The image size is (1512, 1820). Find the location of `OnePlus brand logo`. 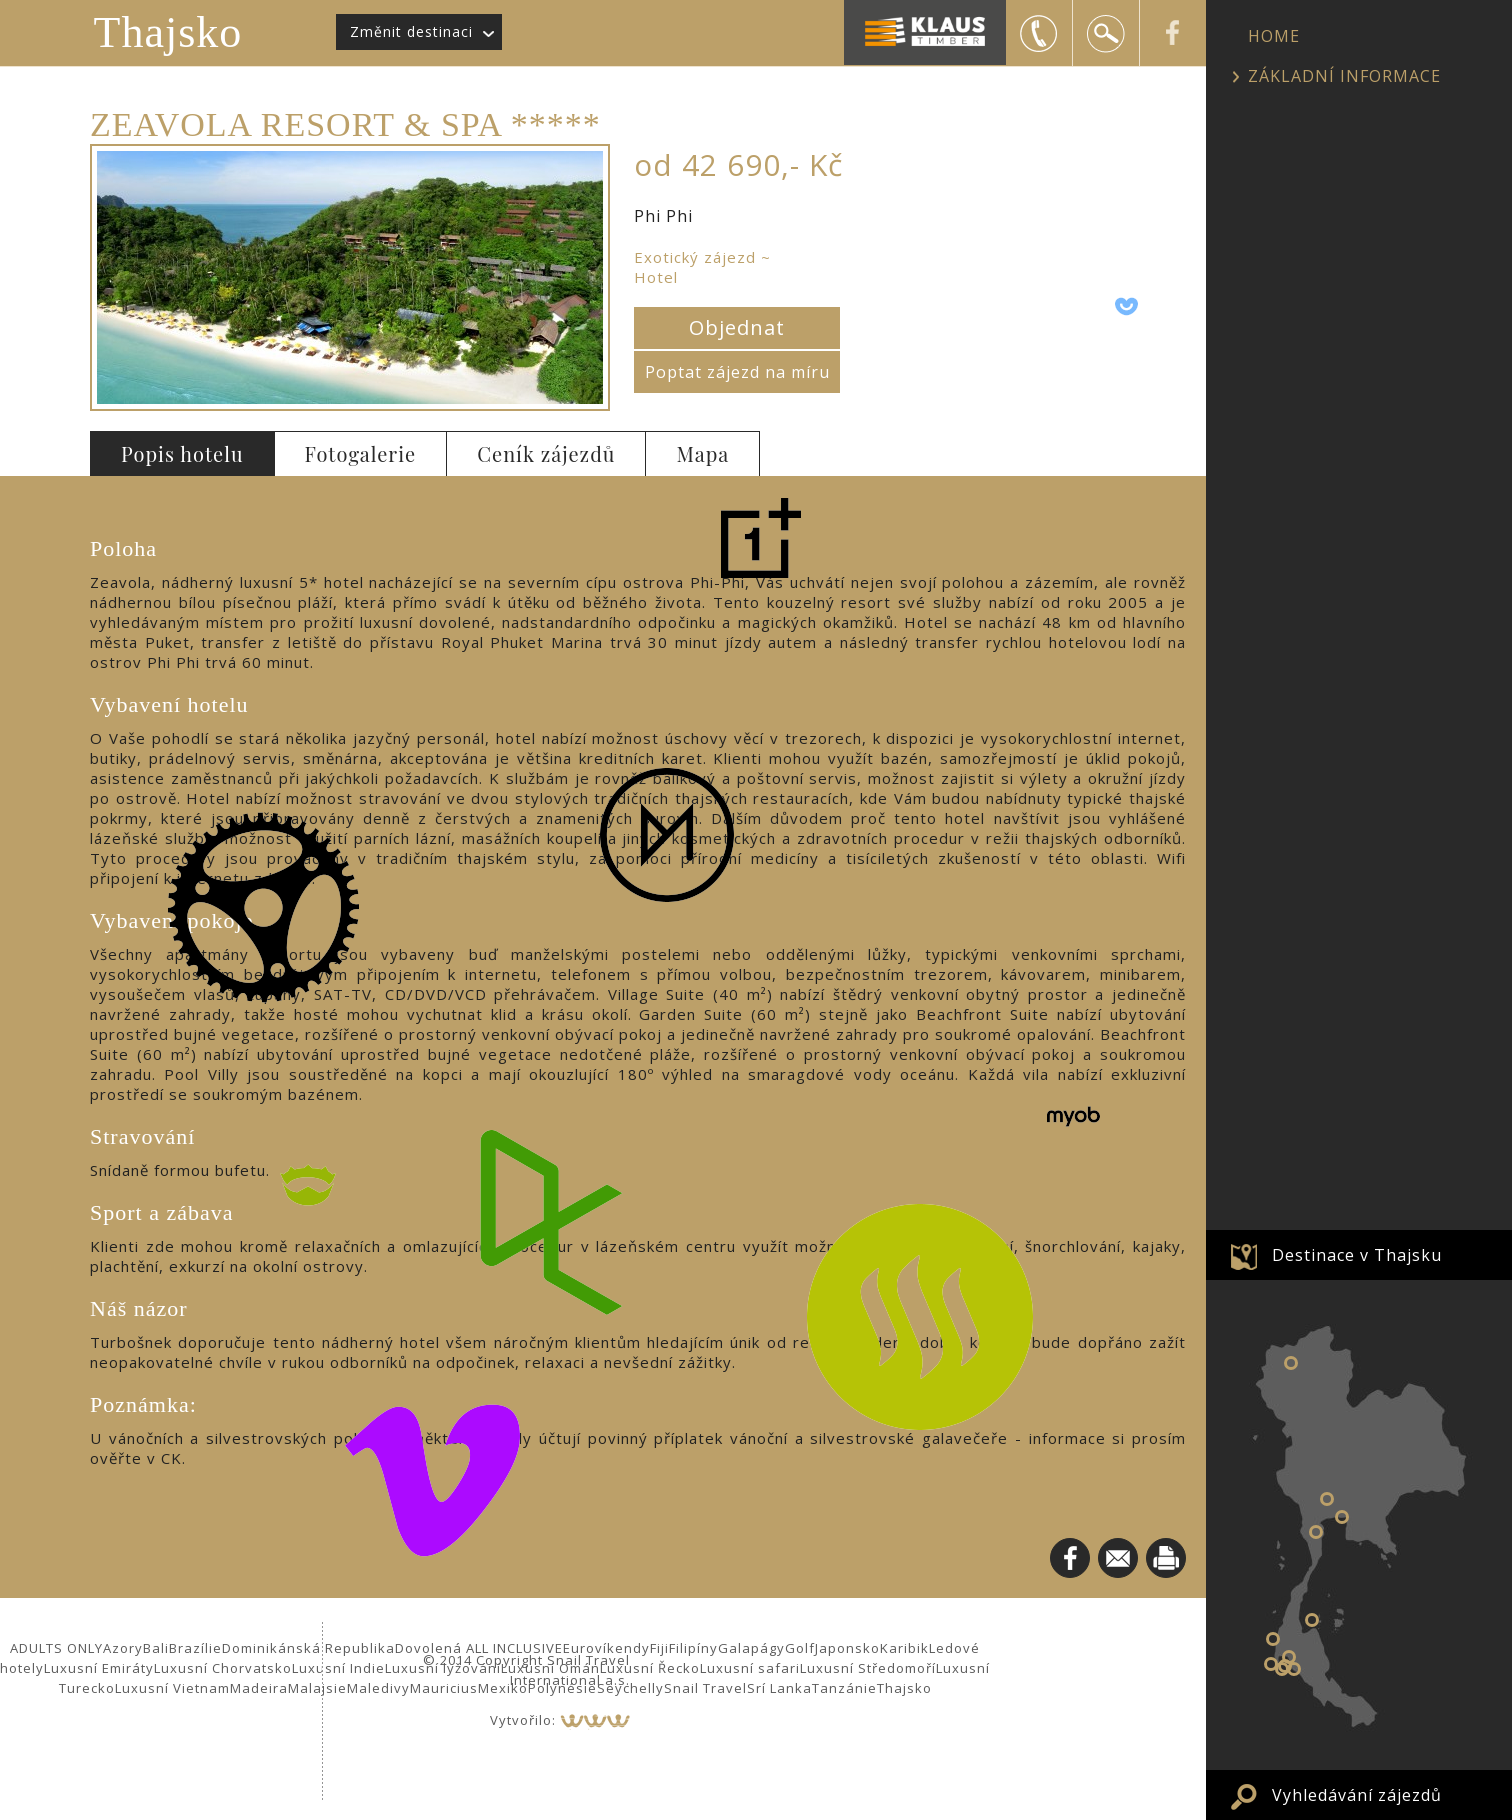

OnePlus brand logo is located at coordinates (761, 538).